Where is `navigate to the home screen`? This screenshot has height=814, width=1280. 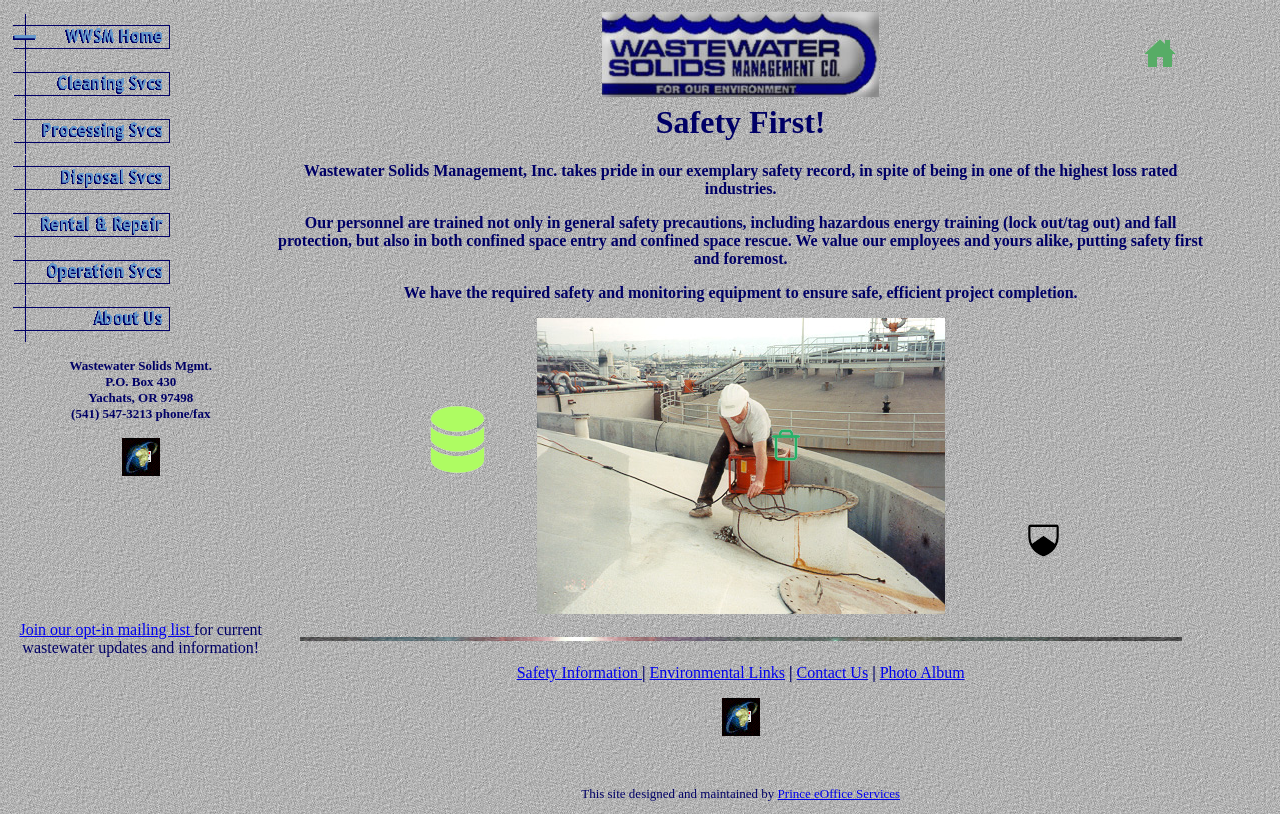 navigate to the home screen is located at coordinates (1160, 53).